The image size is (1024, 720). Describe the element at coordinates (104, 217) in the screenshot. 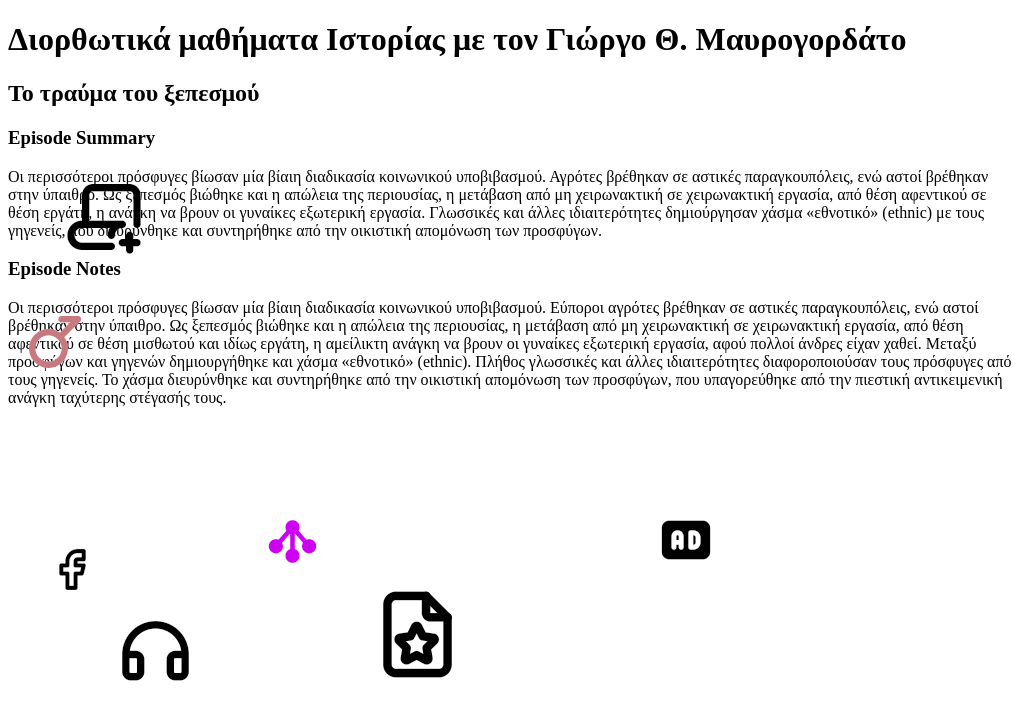

I see `create a new script or document` at that location.